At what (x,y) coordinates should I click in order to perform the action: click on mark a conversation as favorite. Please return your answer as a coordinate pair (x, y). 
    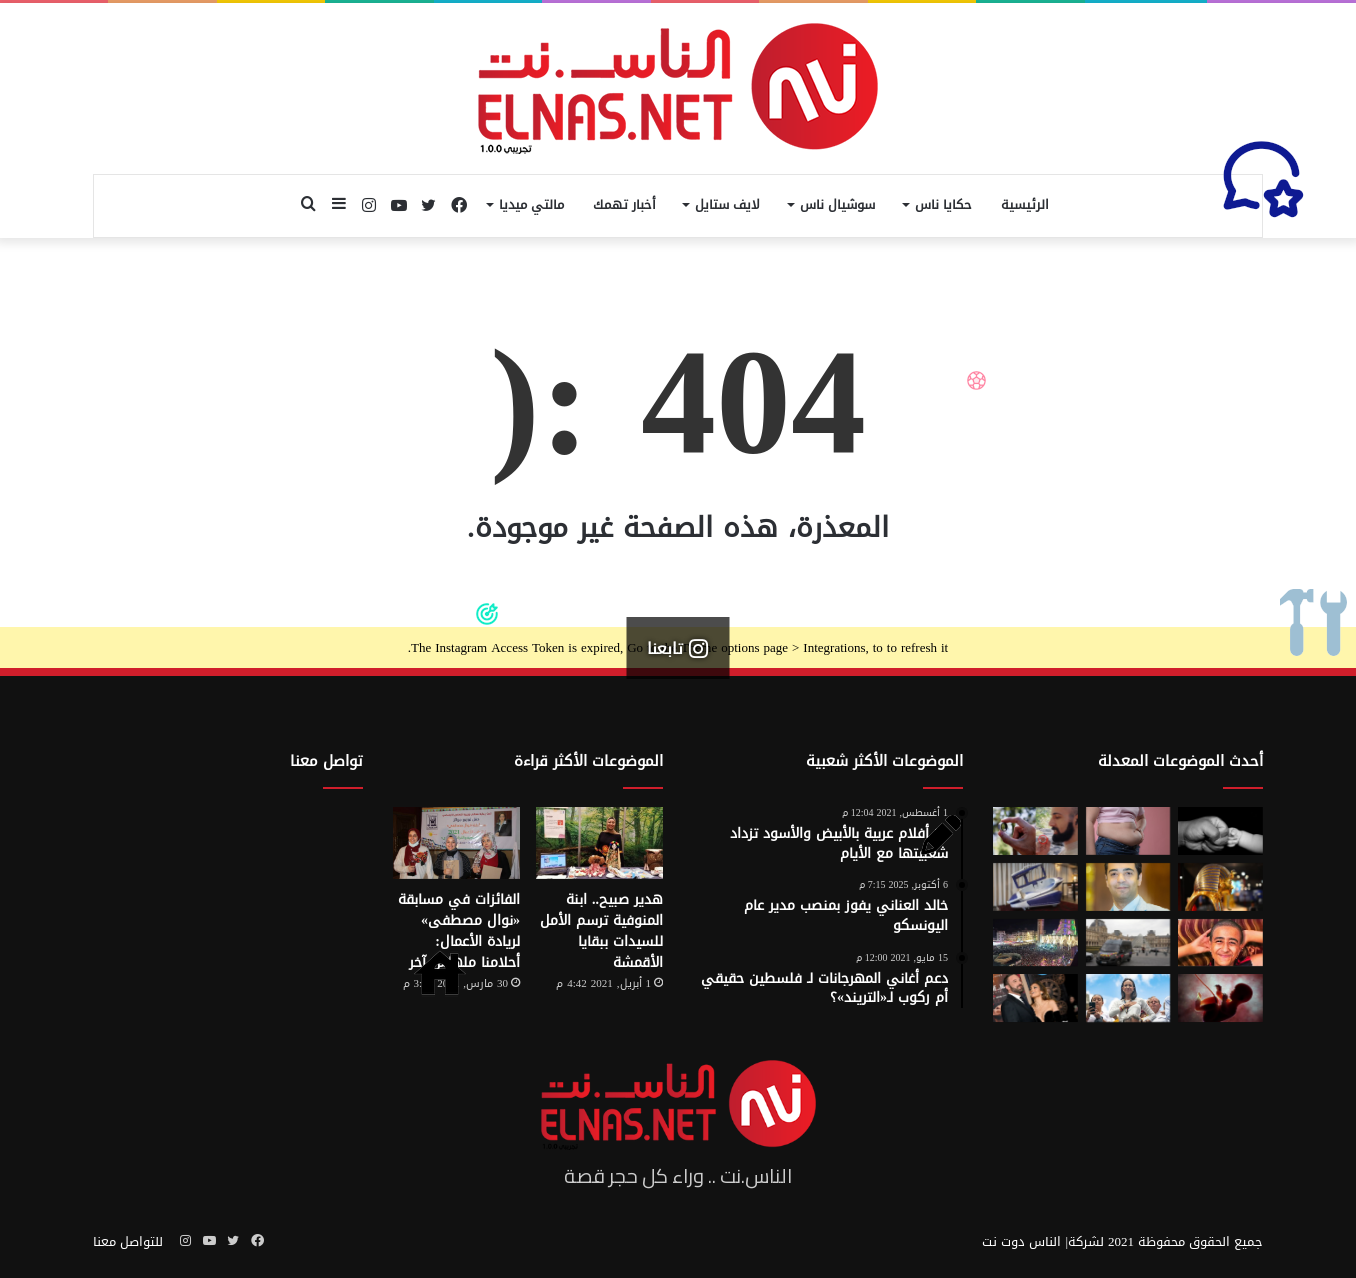
    Looking at the image, I should click on (1261, 175).